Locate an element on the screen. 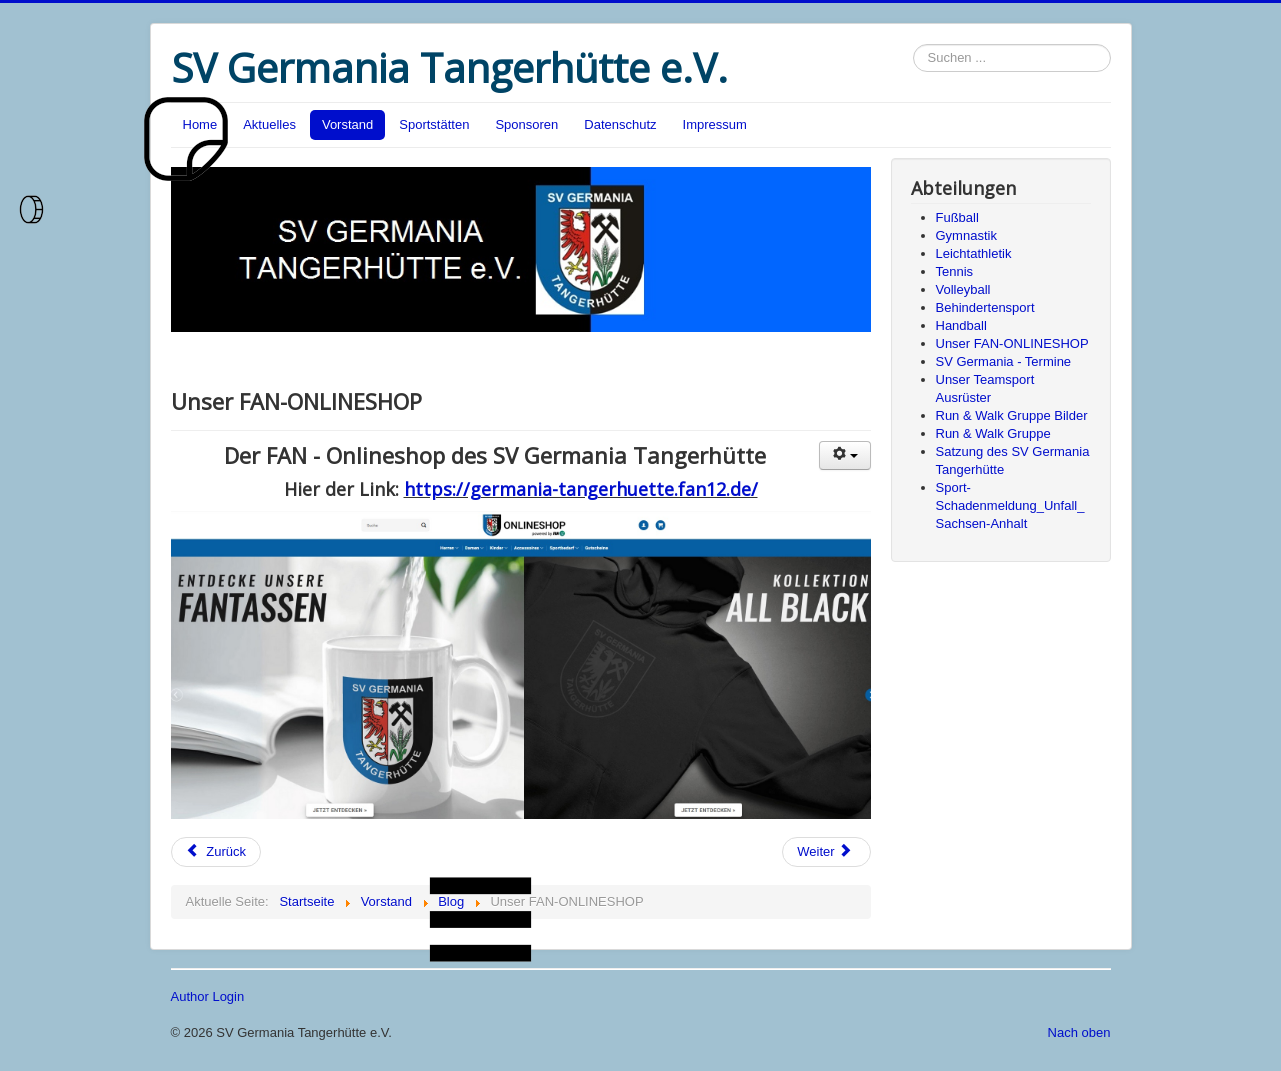 This screenshot has height=1071, width=1281. add a sticker to your message is located at coordinates (186, 139).